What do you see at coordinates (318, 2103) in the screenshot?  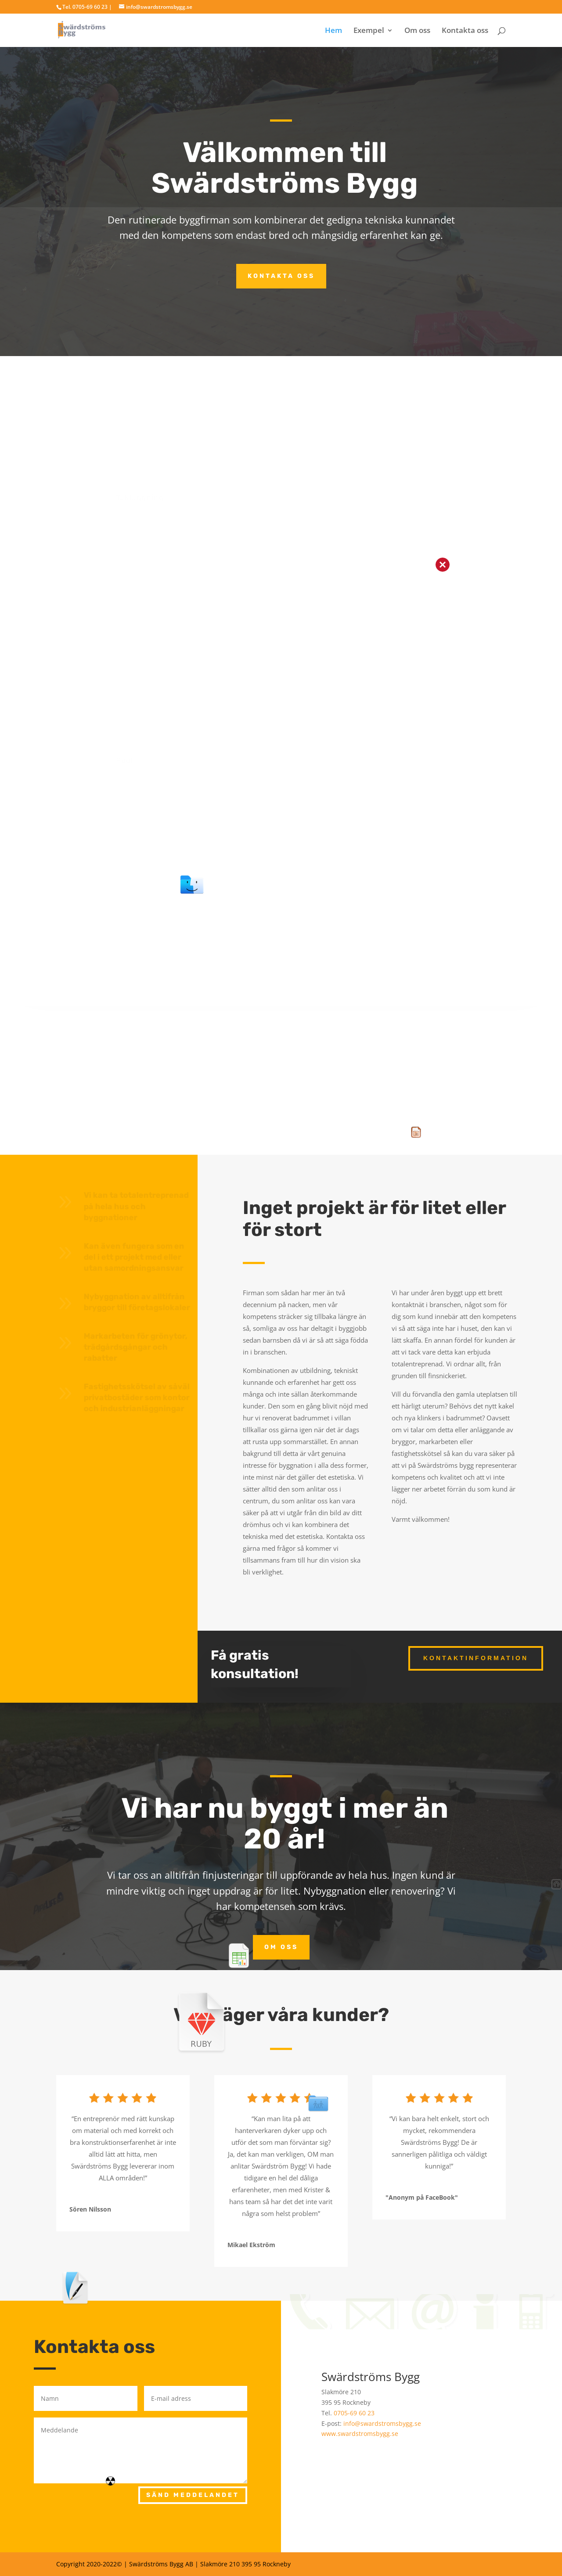 I see `open the family shared folder` at bounding box center [318, 2103].